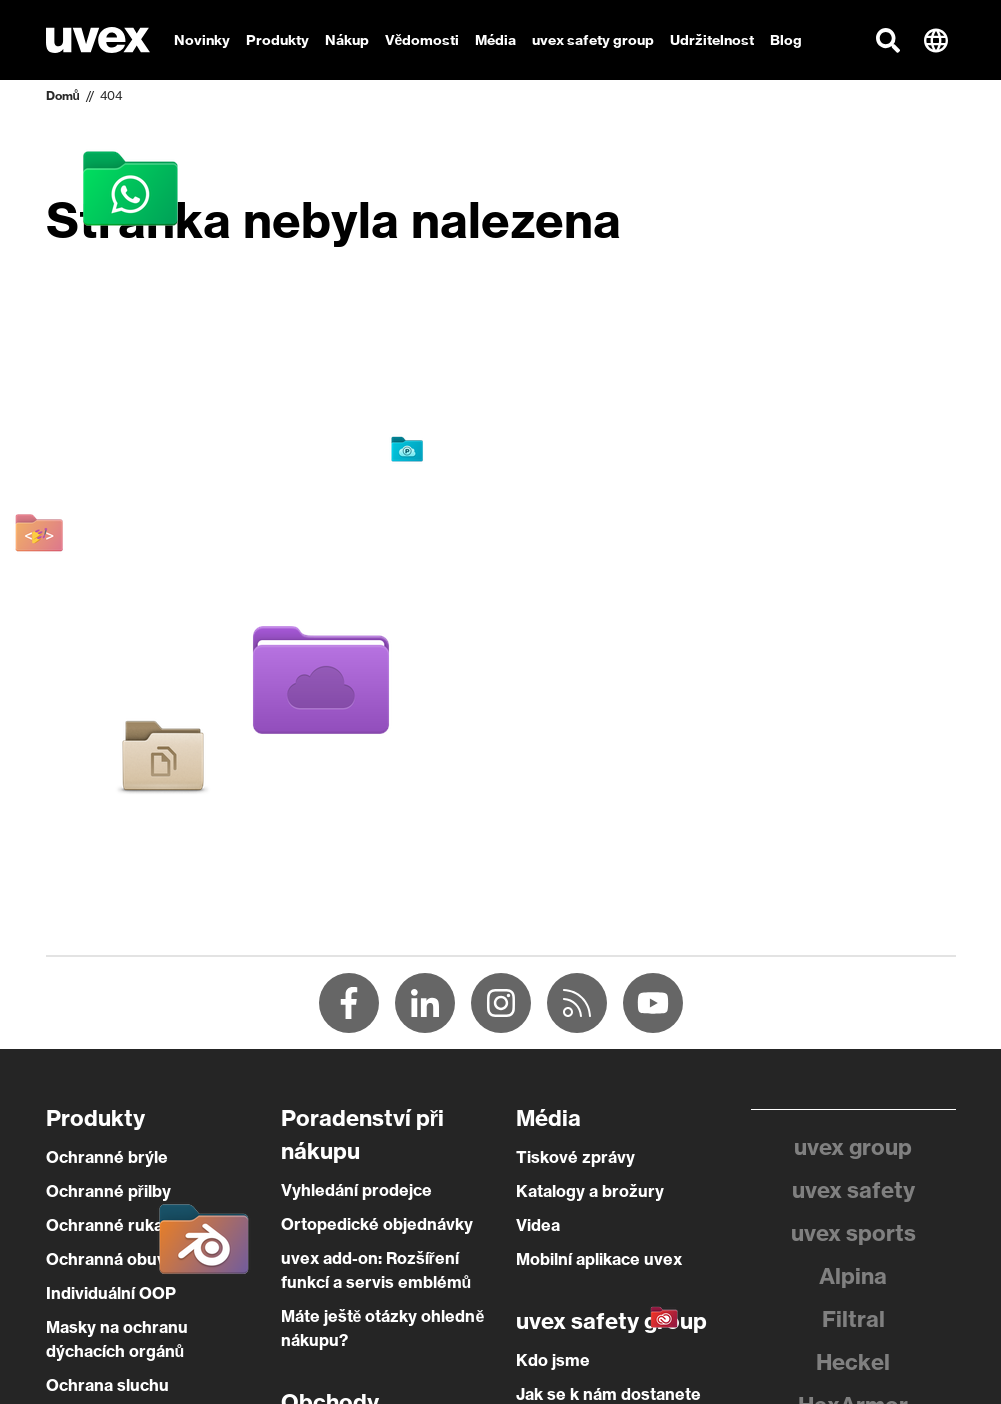 The width and height of the screenshot is (1001, 1404). What do you see at coordinates (203, 1241) in the screenshot?
I see `open folder containing Blender project files` at bounding box center [203, 1241].